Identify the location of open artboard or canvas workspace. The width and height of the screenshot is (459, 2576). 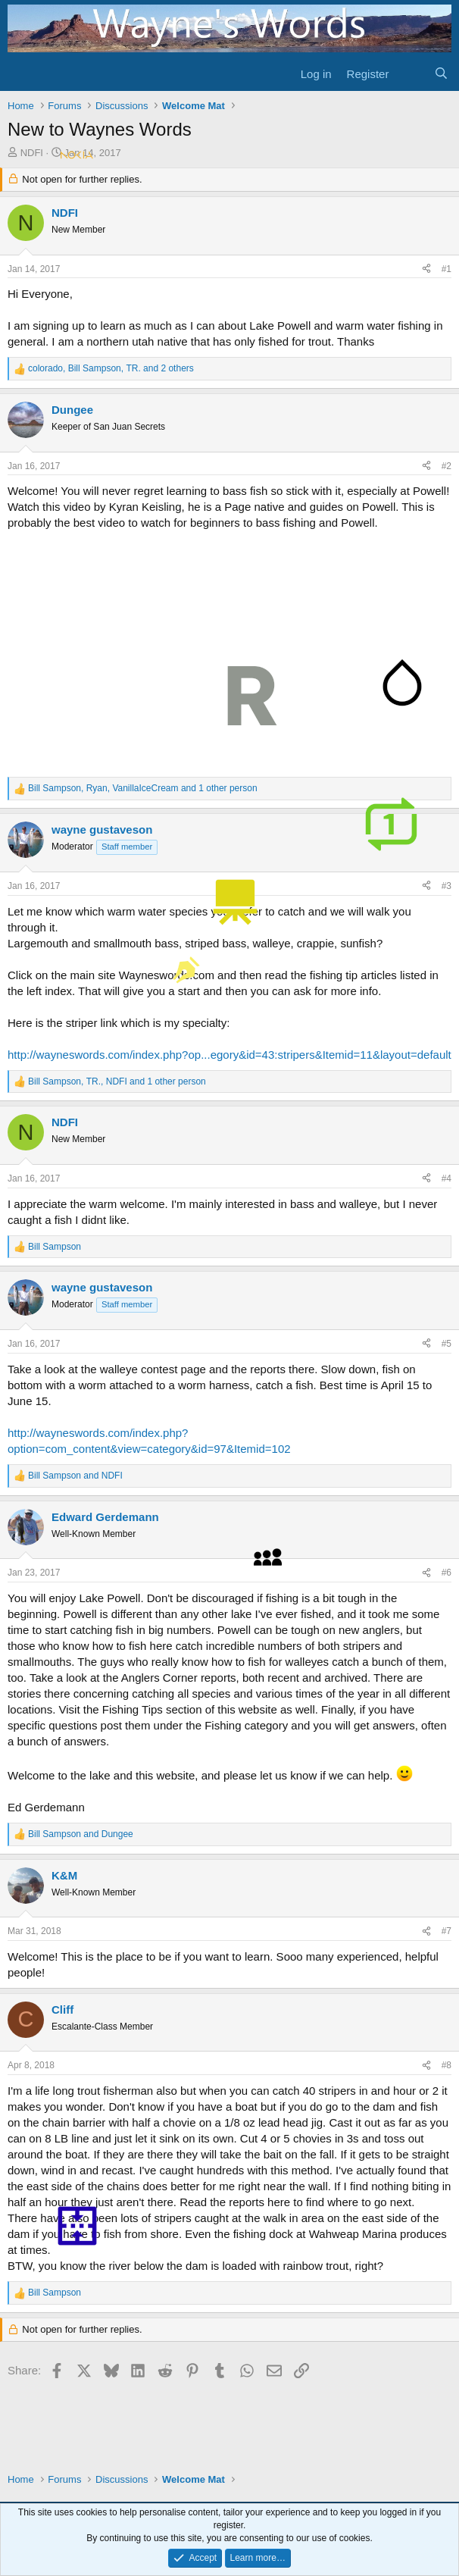
(235, 901).